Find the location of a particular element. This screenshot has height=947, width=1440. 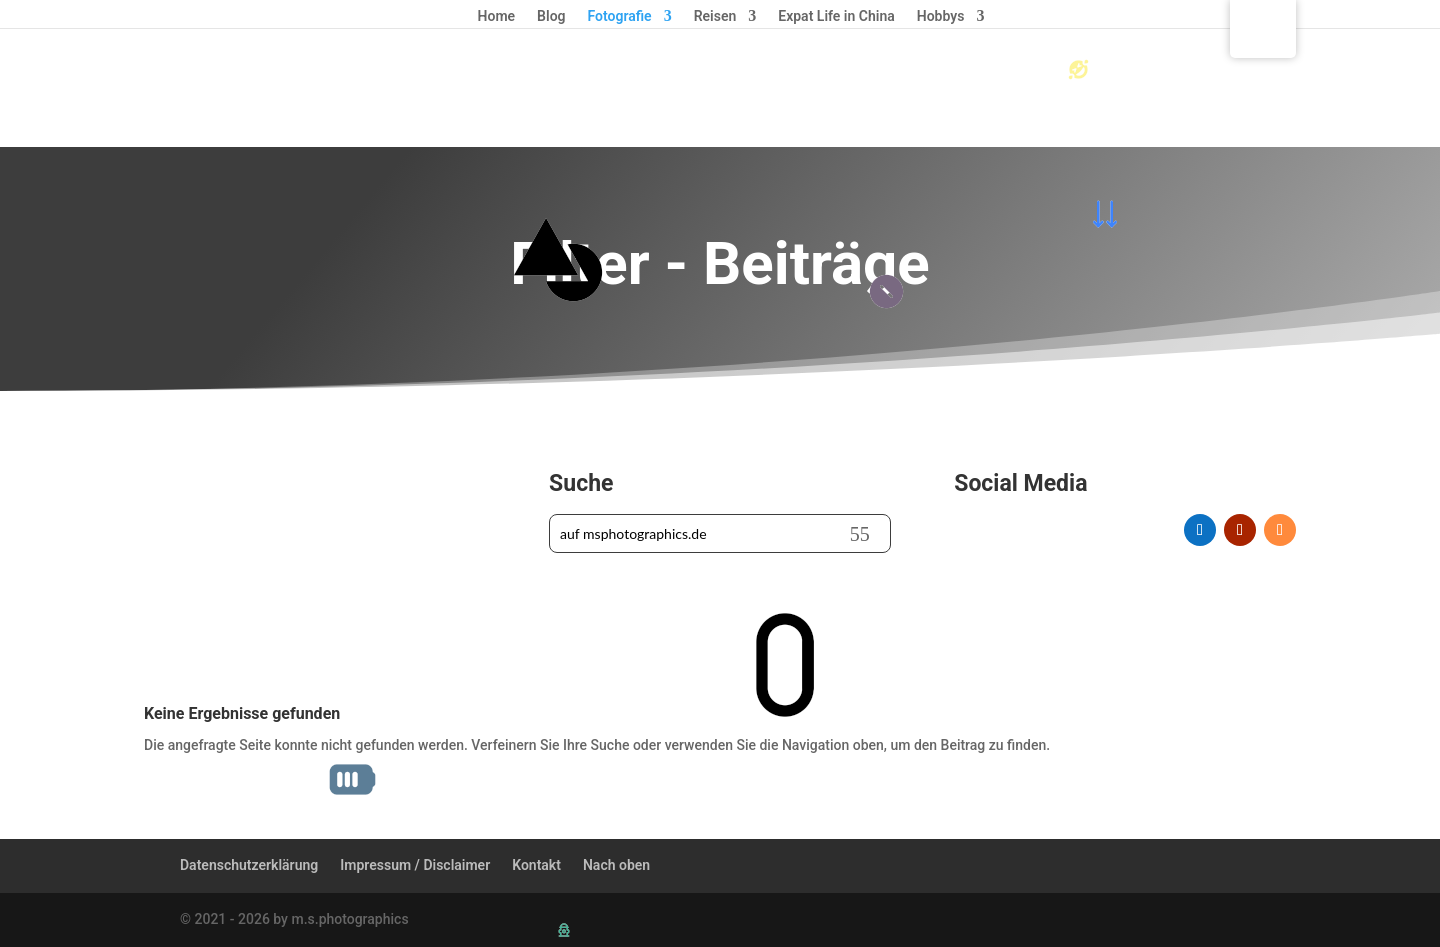

access shape tools or drawing options is located at coordinates (559, 261).